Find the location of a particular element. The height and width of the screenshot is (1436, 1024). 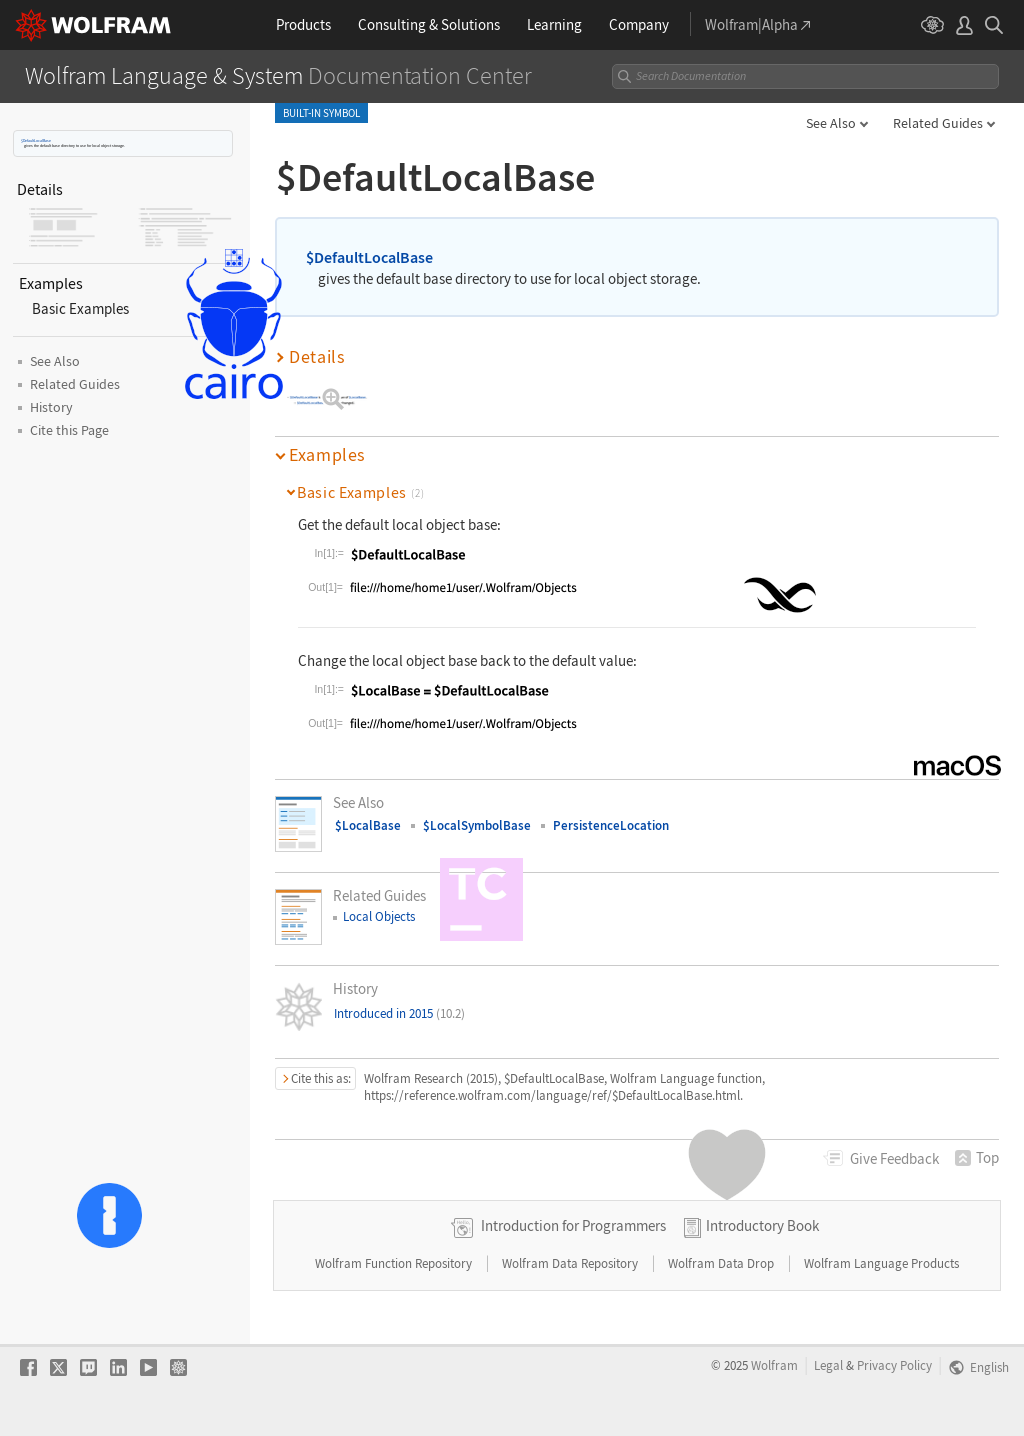

open teamcity build server is located at coordinates (481, 899).